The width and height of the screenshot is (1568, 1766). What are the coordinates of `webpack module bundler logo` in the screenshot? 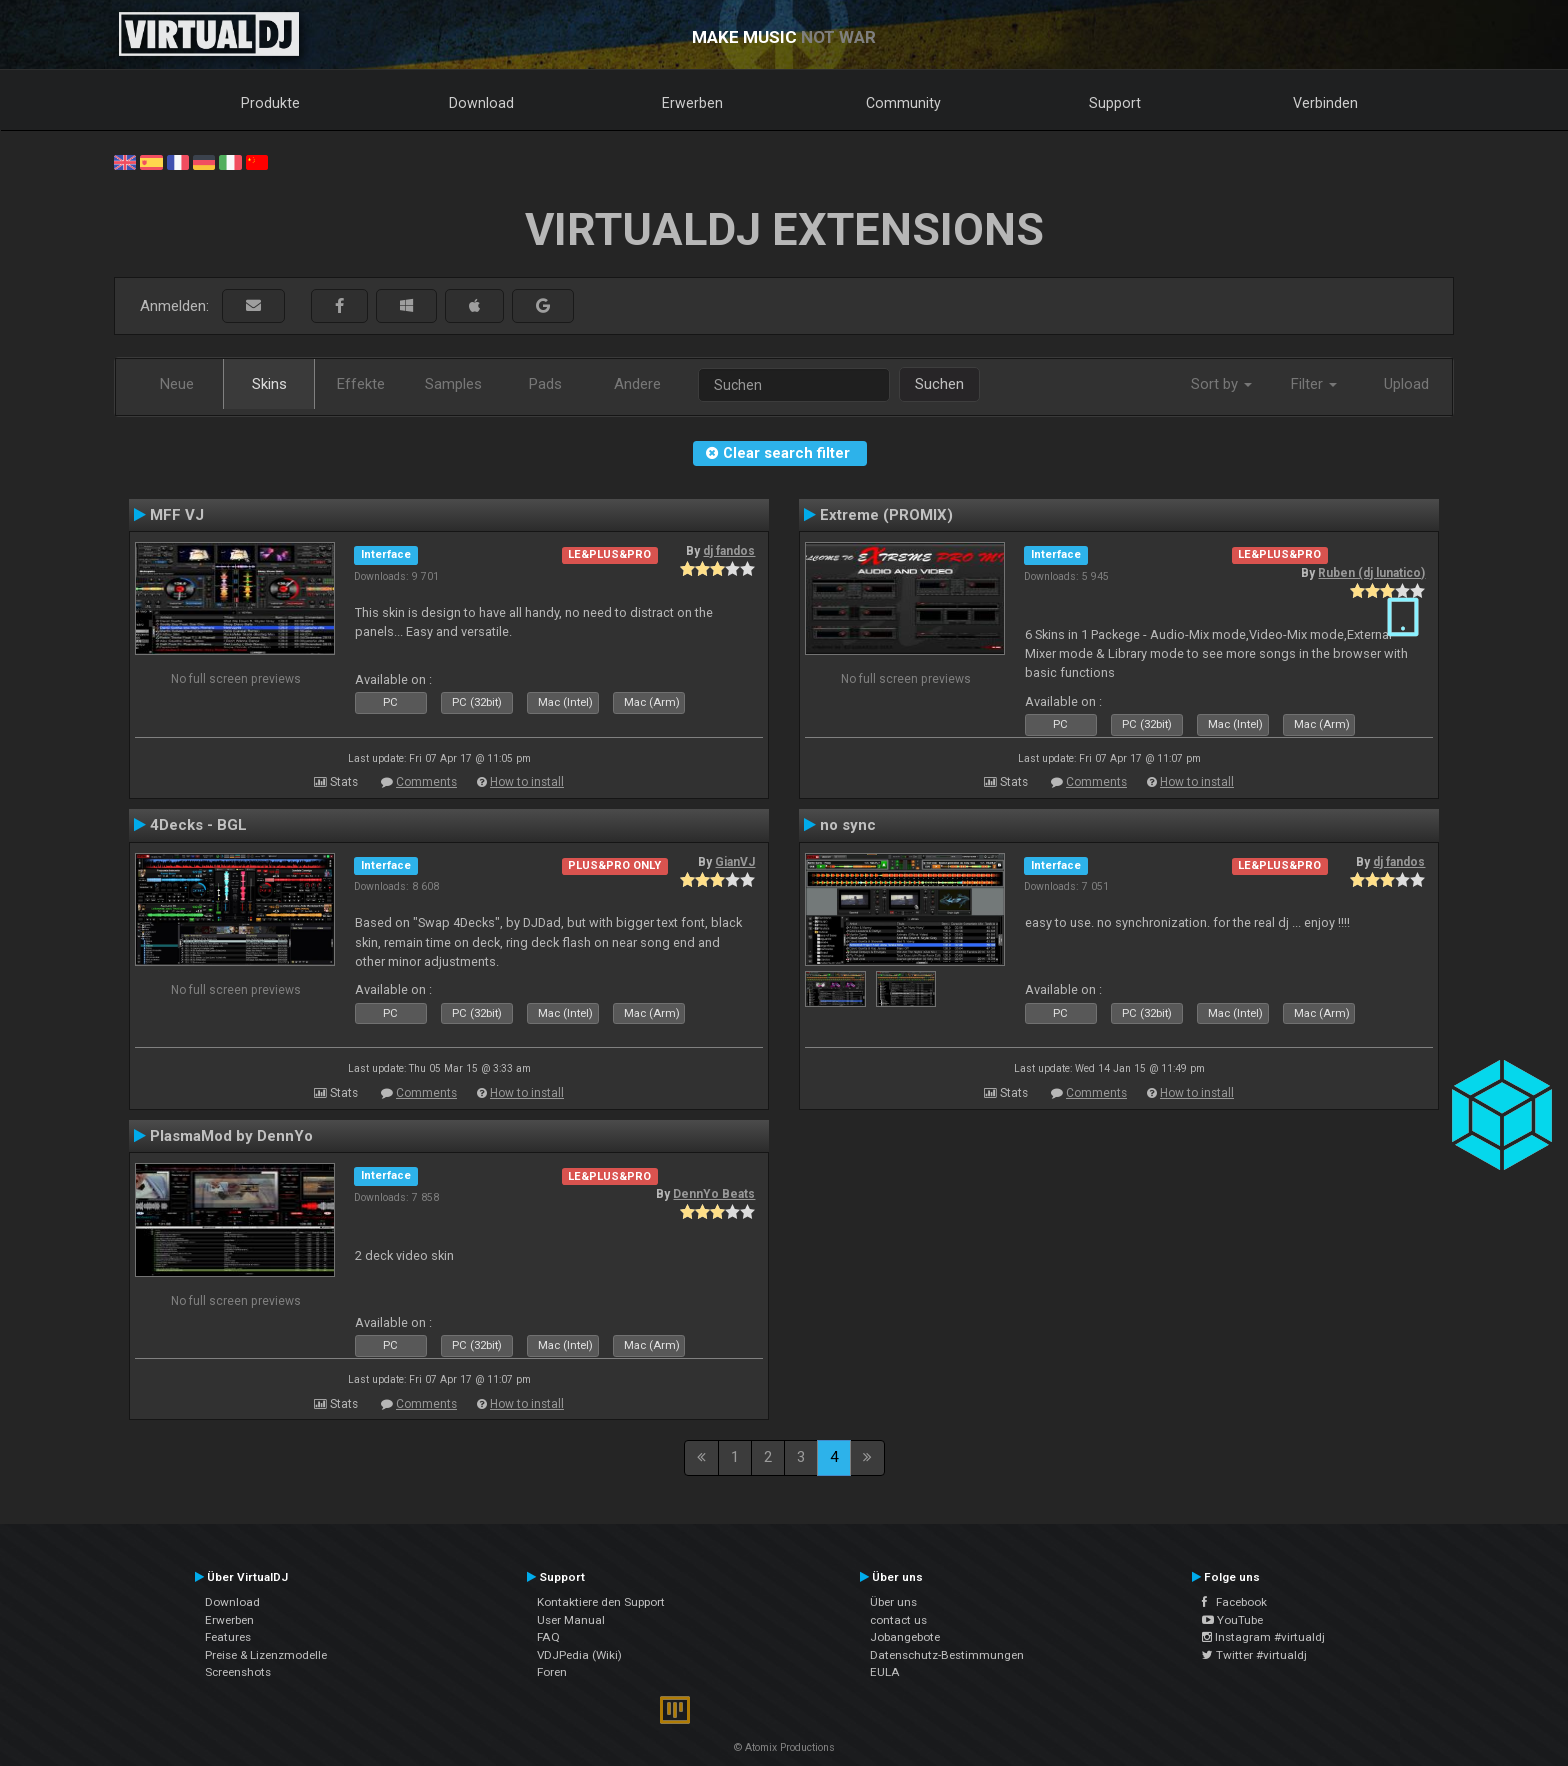 It's located at (1502, 1115).